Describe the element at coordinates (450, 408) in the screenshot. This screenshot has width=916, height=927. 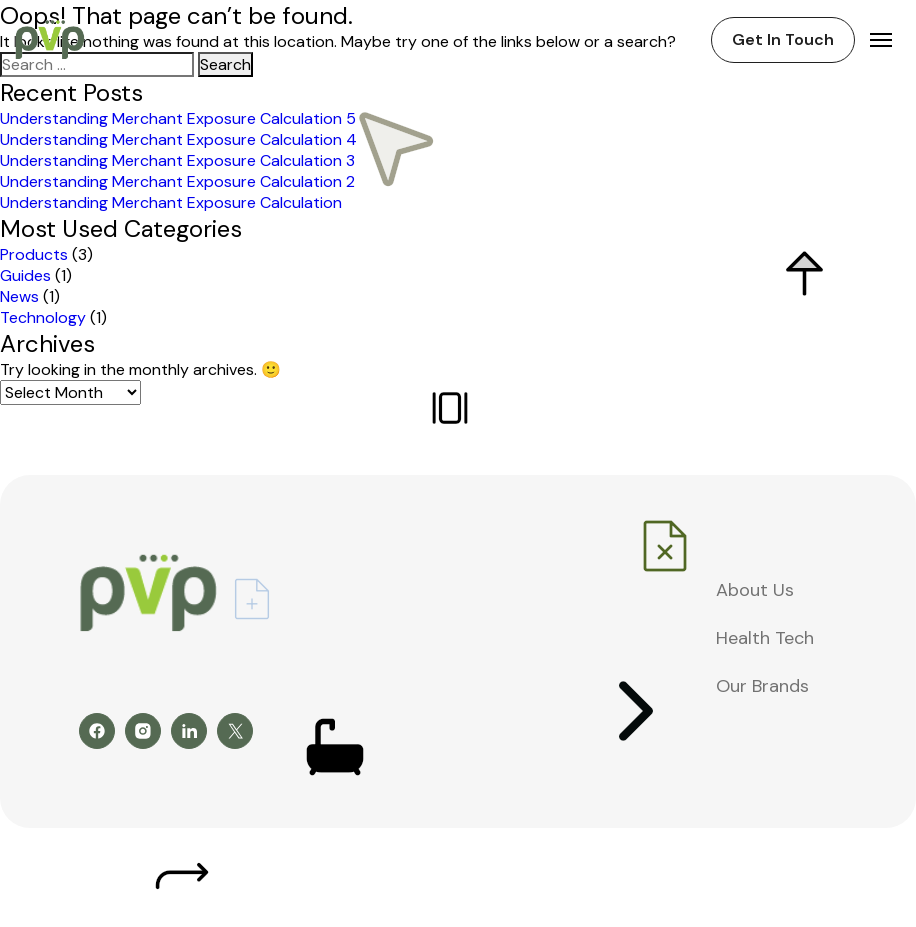
I see `browse images in horizontal gallery view` at that location.